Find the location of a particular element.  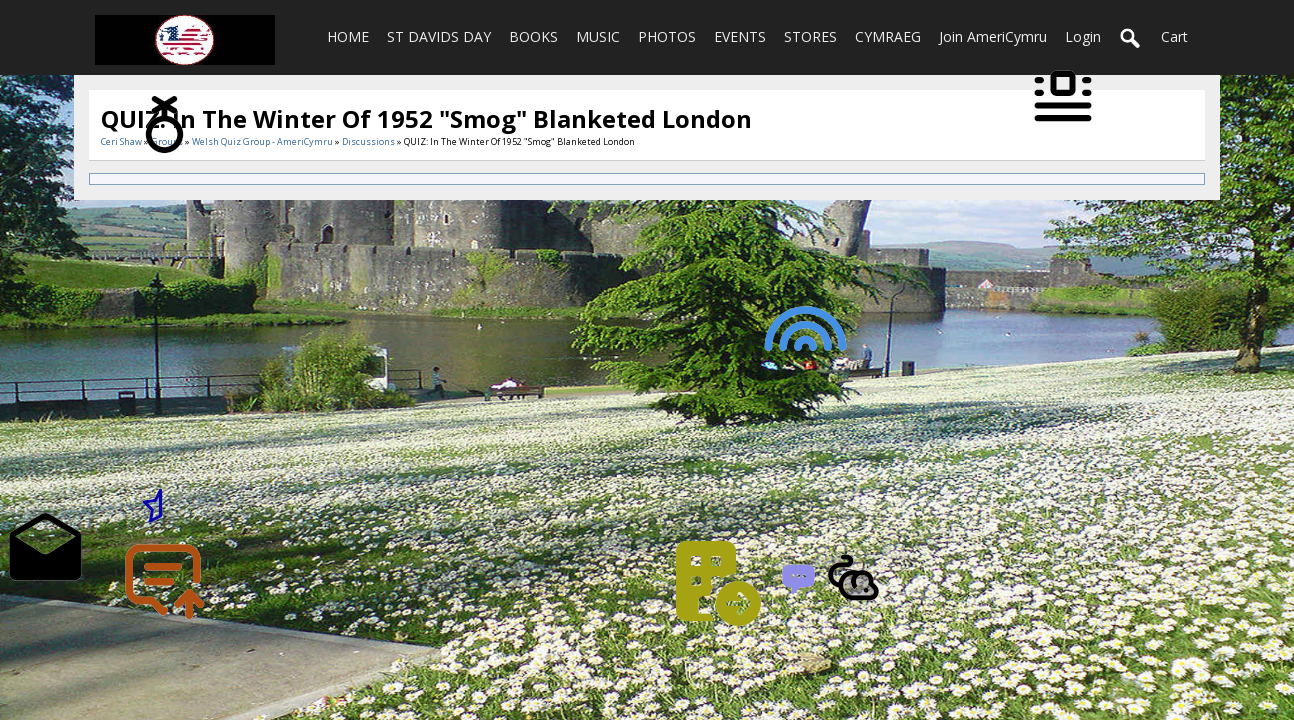

view your draft messages is located at coordinates (45, 551).